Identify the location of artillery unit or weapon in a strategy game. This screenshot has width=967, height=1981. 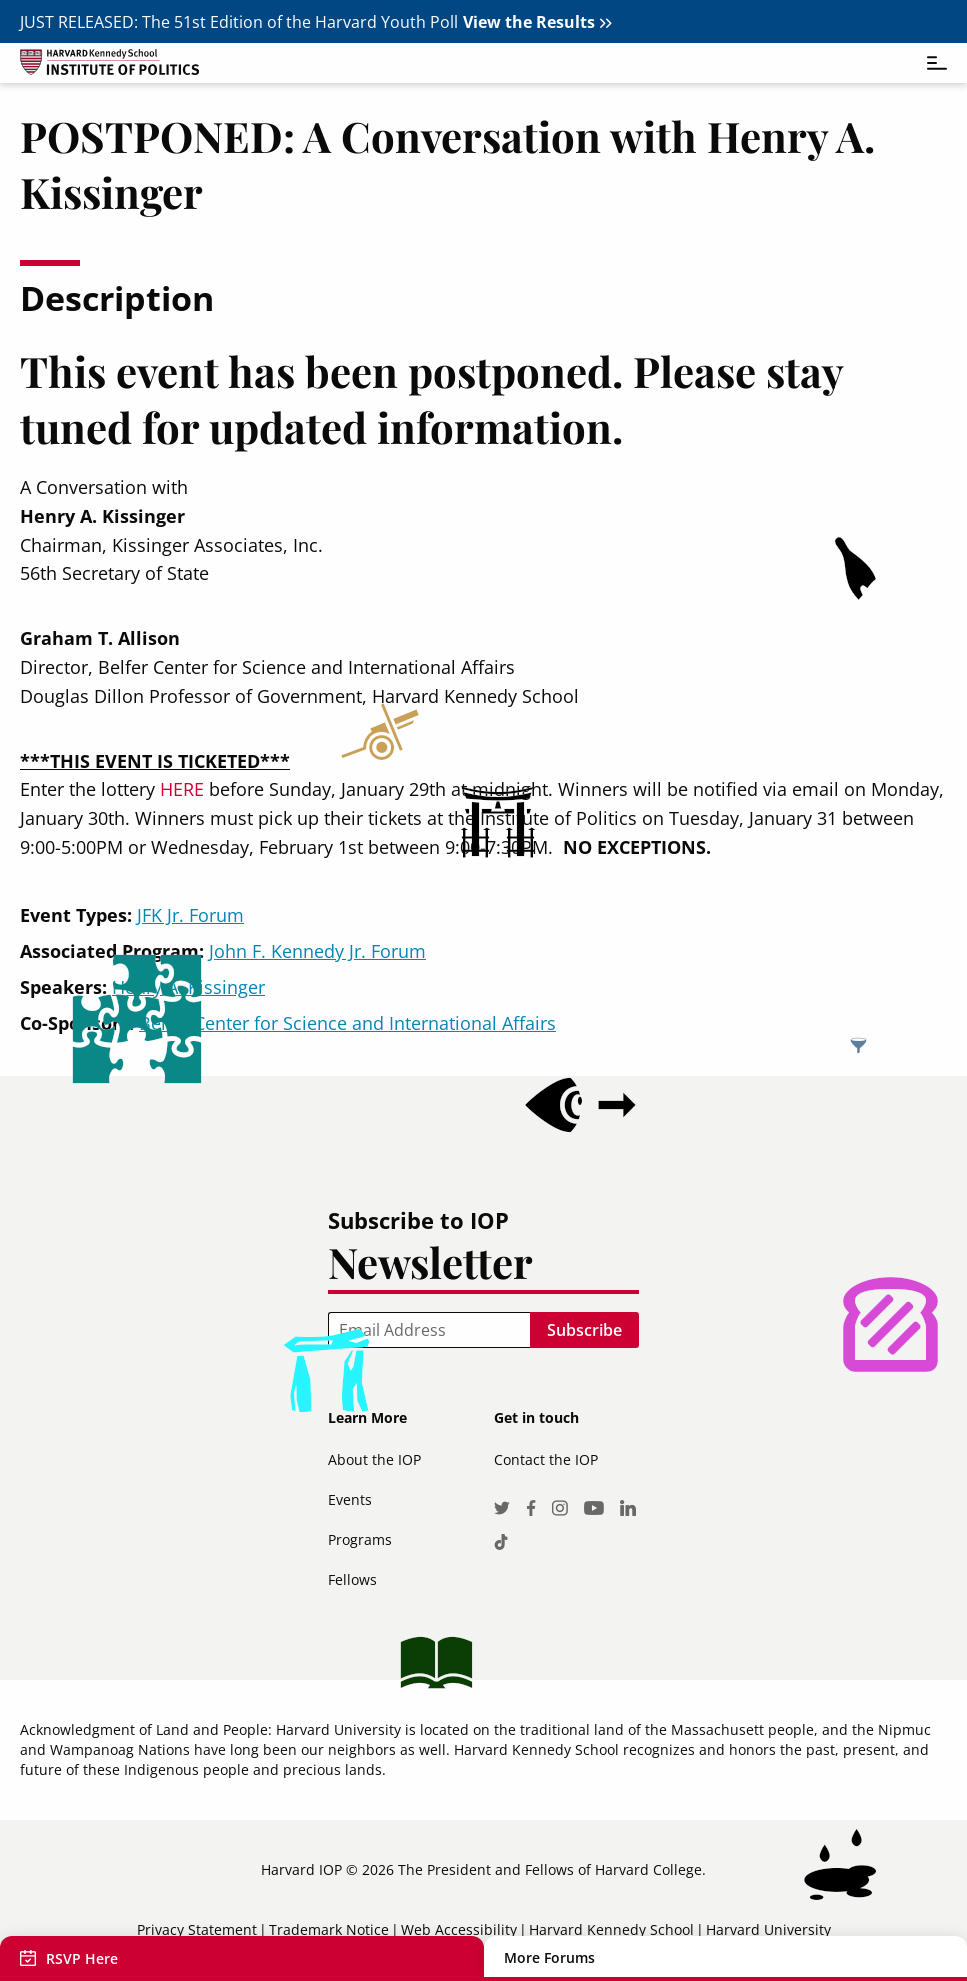
(381, 720).